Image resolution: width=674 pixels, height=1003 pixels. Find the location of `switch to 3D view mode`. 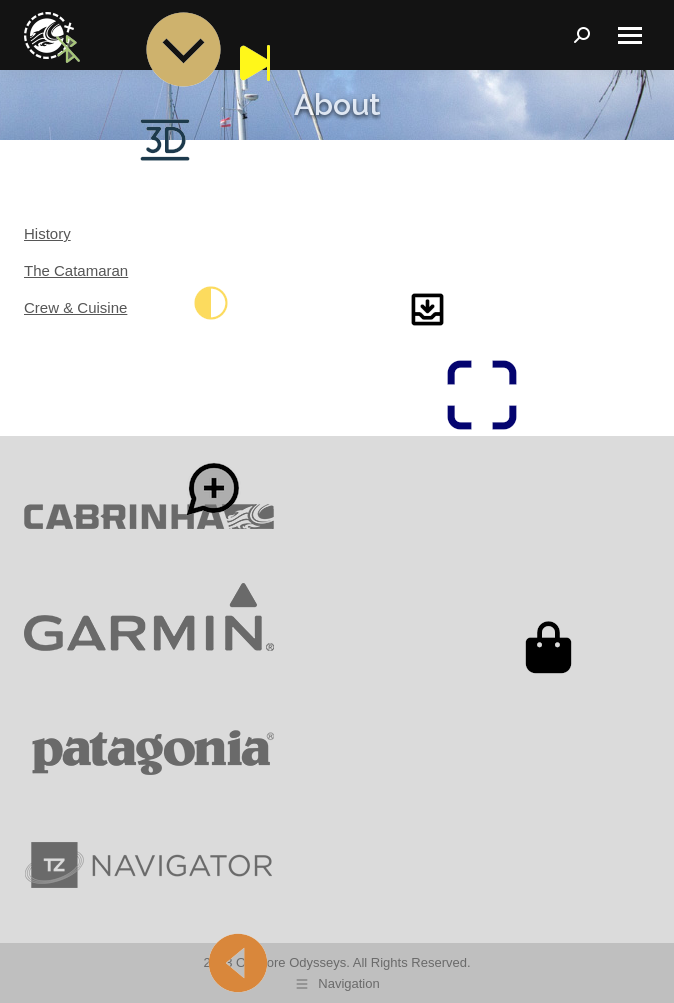

switch to 3D view mode is located at coordinates (165, 140).